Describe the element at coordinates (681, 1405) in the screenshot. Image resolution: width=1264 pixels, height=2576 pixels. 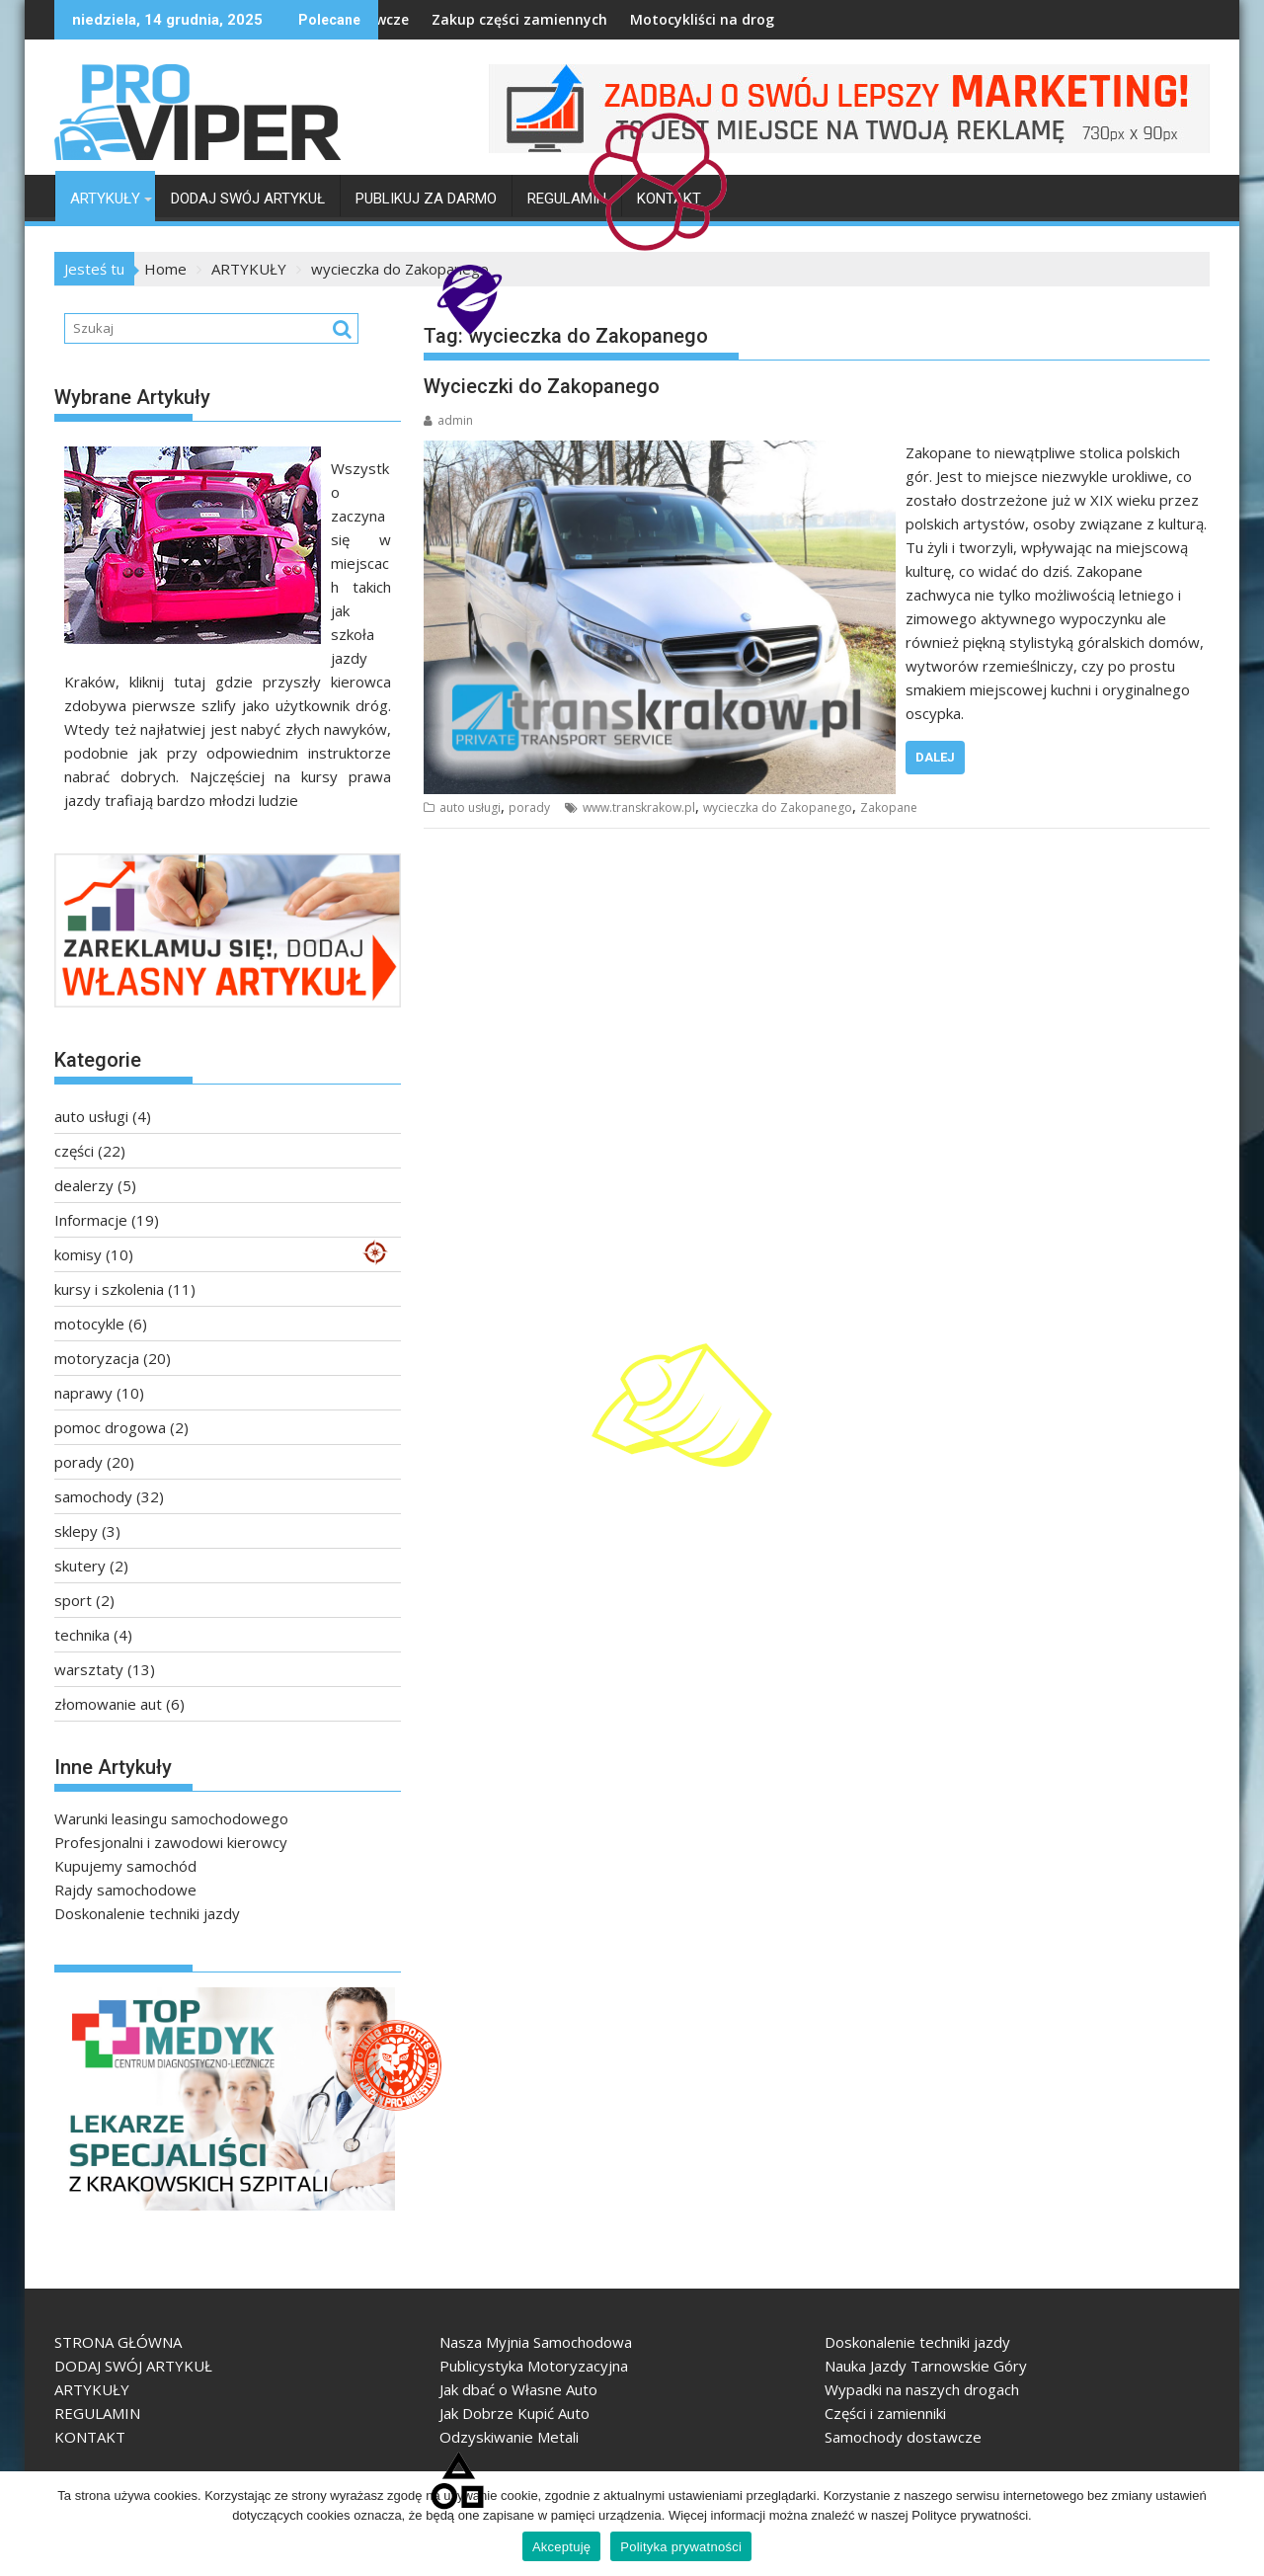
I see `lefthook git hooks manager logo` at that location.